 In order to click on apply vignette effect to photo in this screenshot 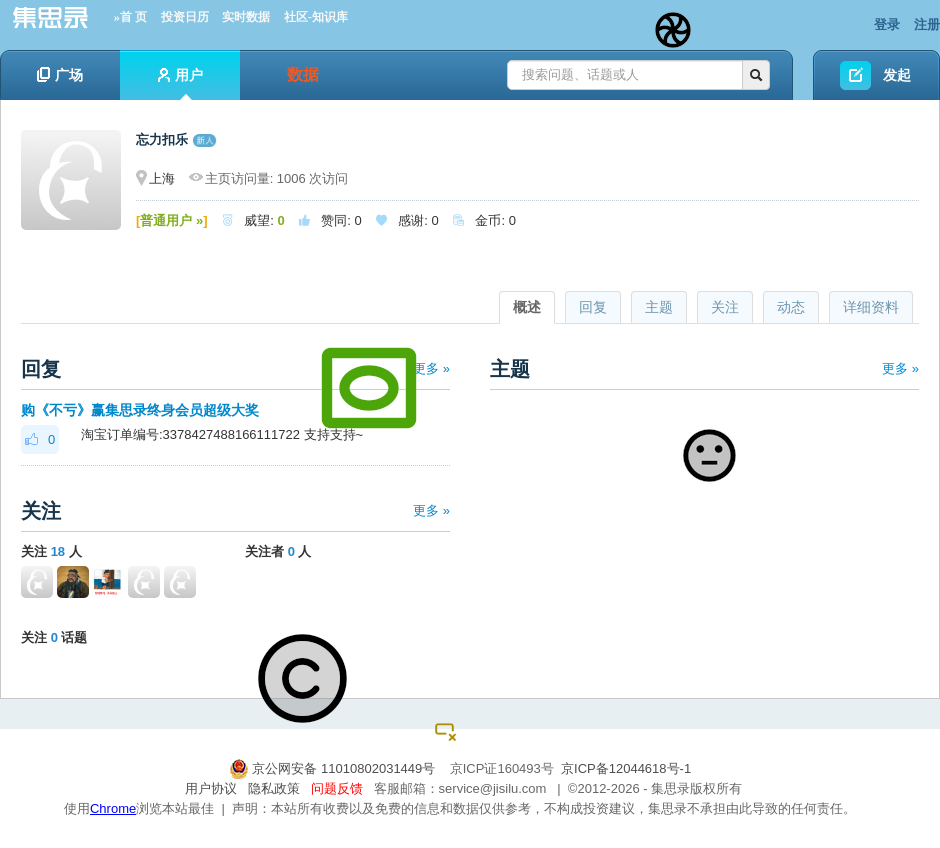, I will do `click(369, 388)`.